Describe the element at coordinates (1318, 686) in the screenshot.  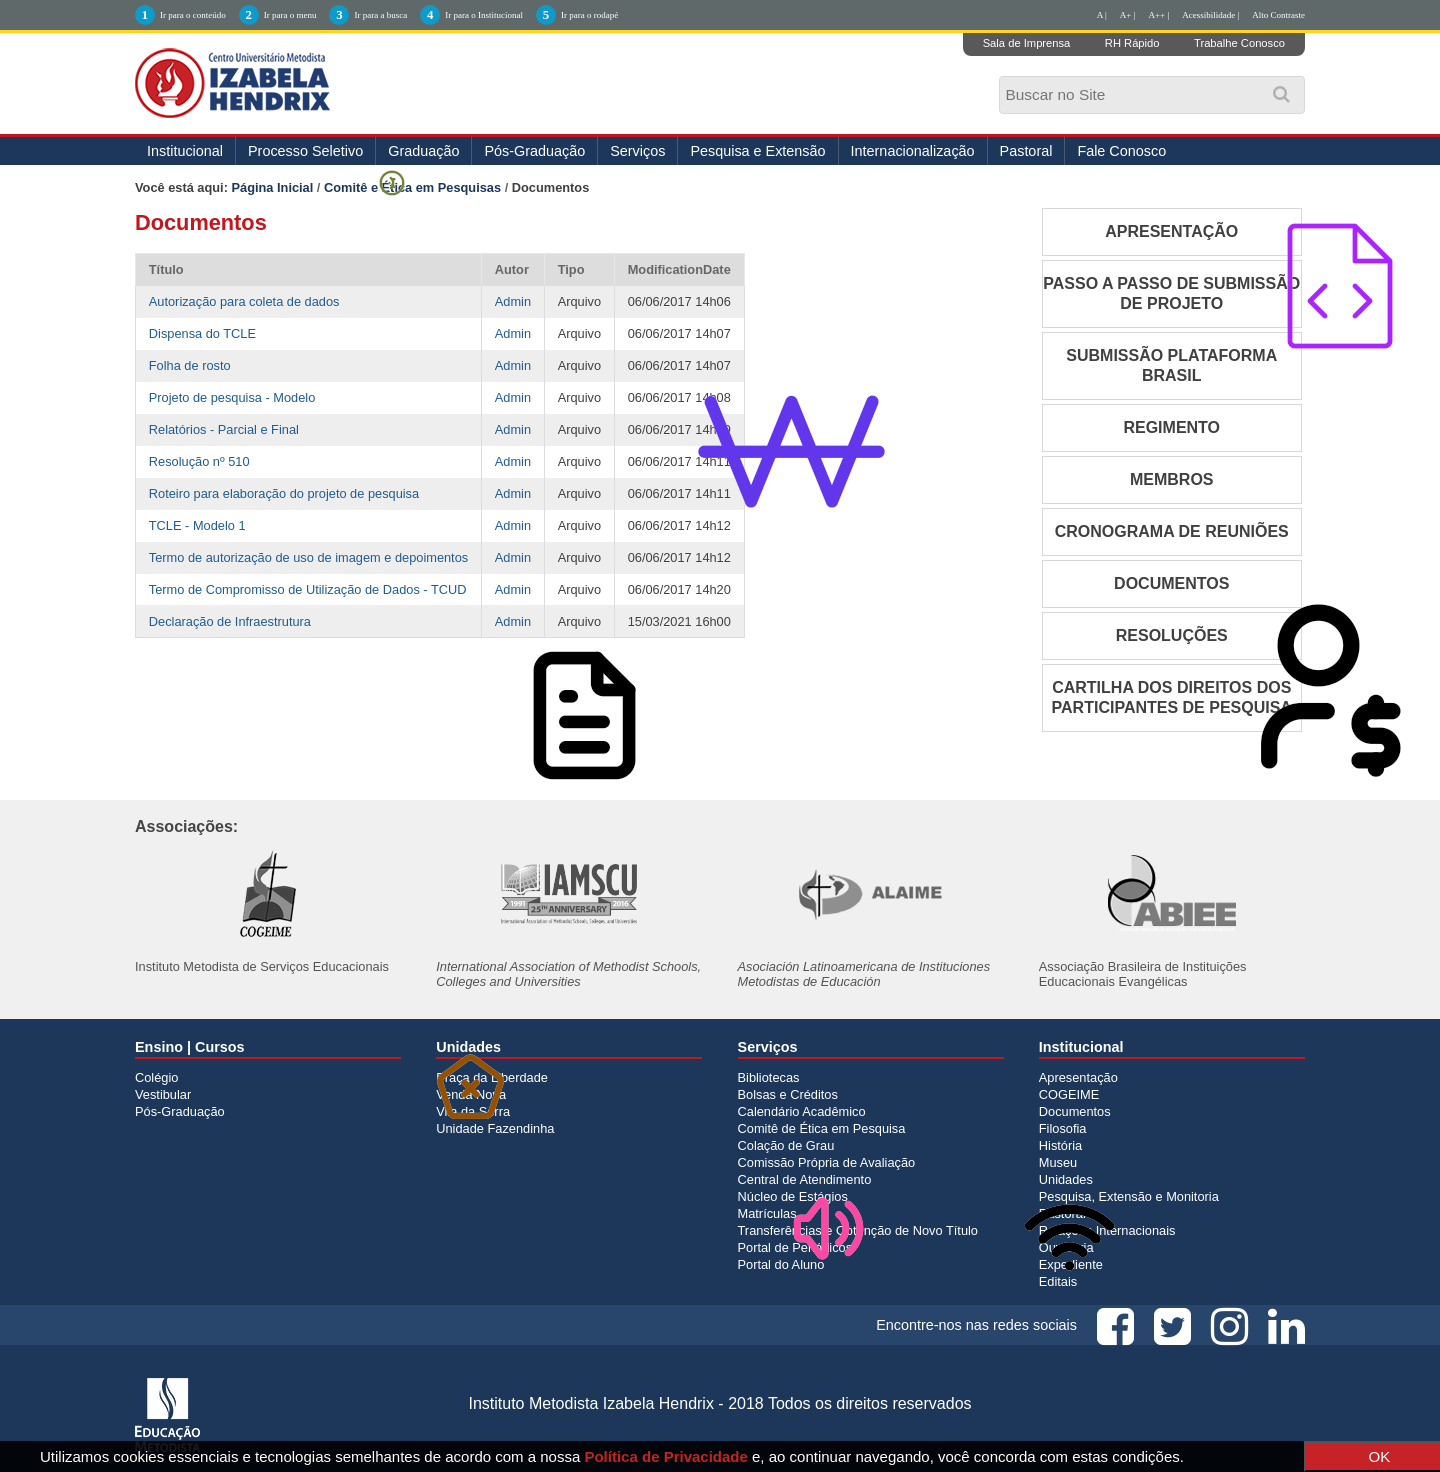
I see `view user payment or billing information` at that location.